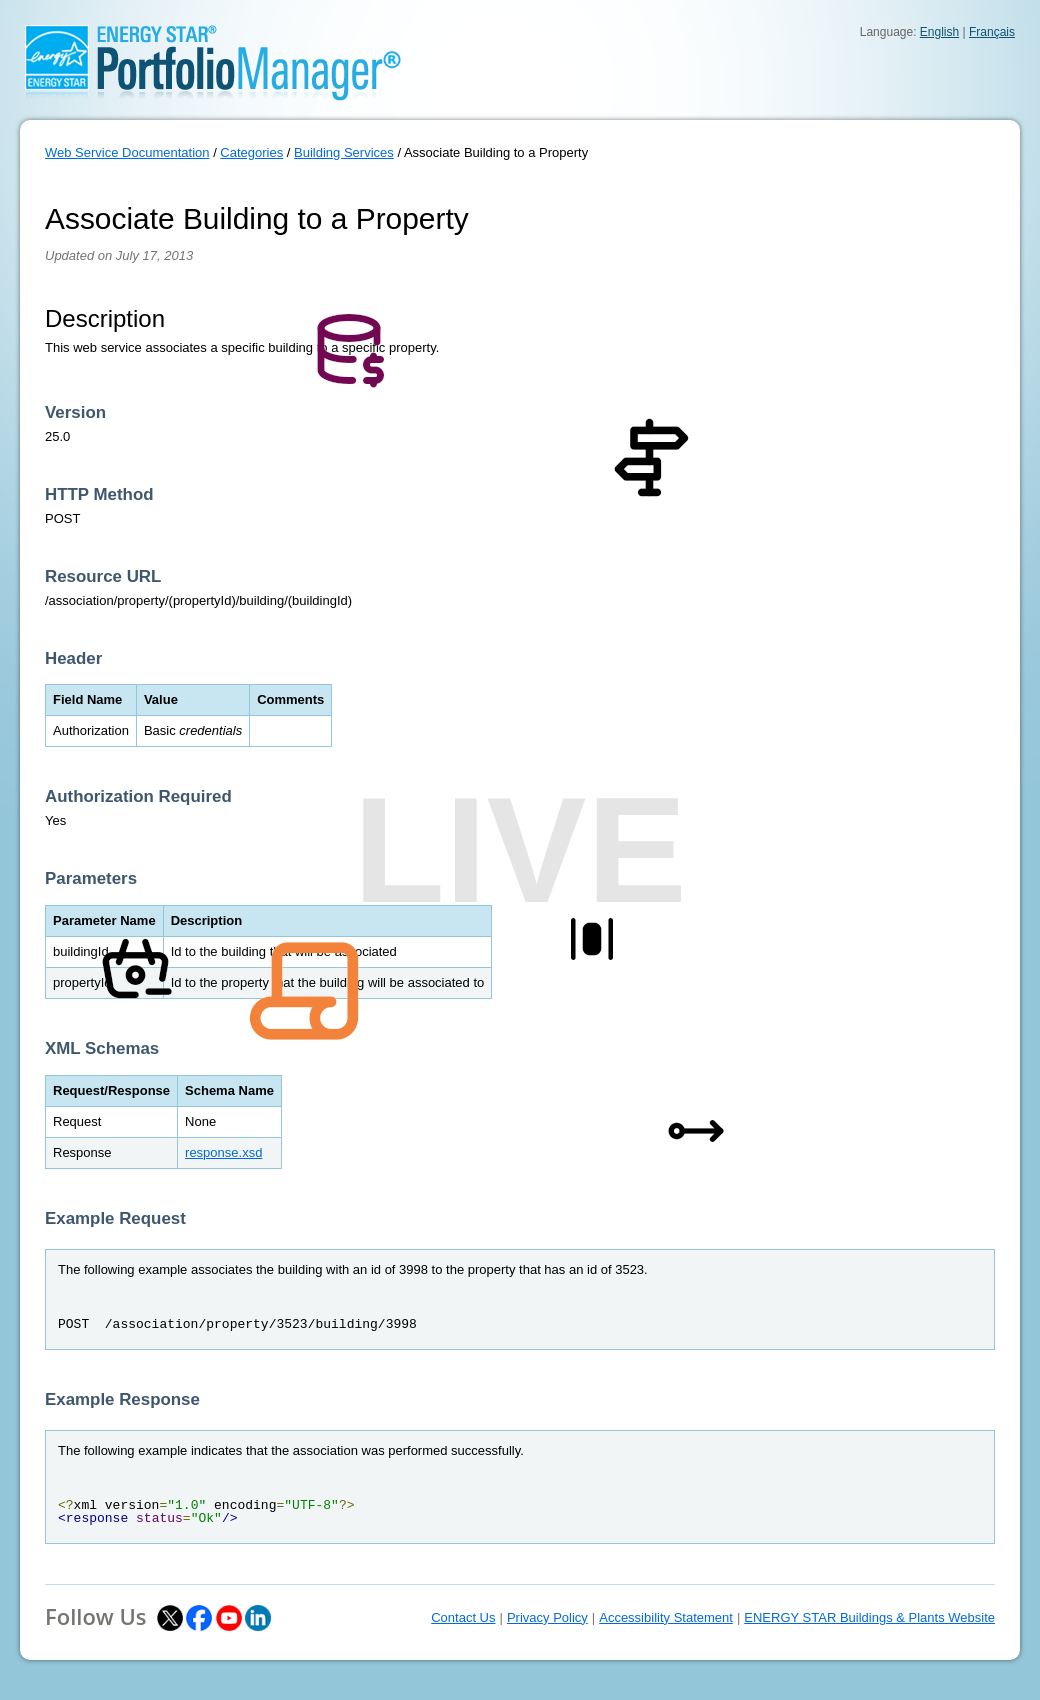 This screenshot has width=1040, height=1700. Describe the element at coordinates (349, 349) in the screenshot. I see `view database pricing or costs` at that location.